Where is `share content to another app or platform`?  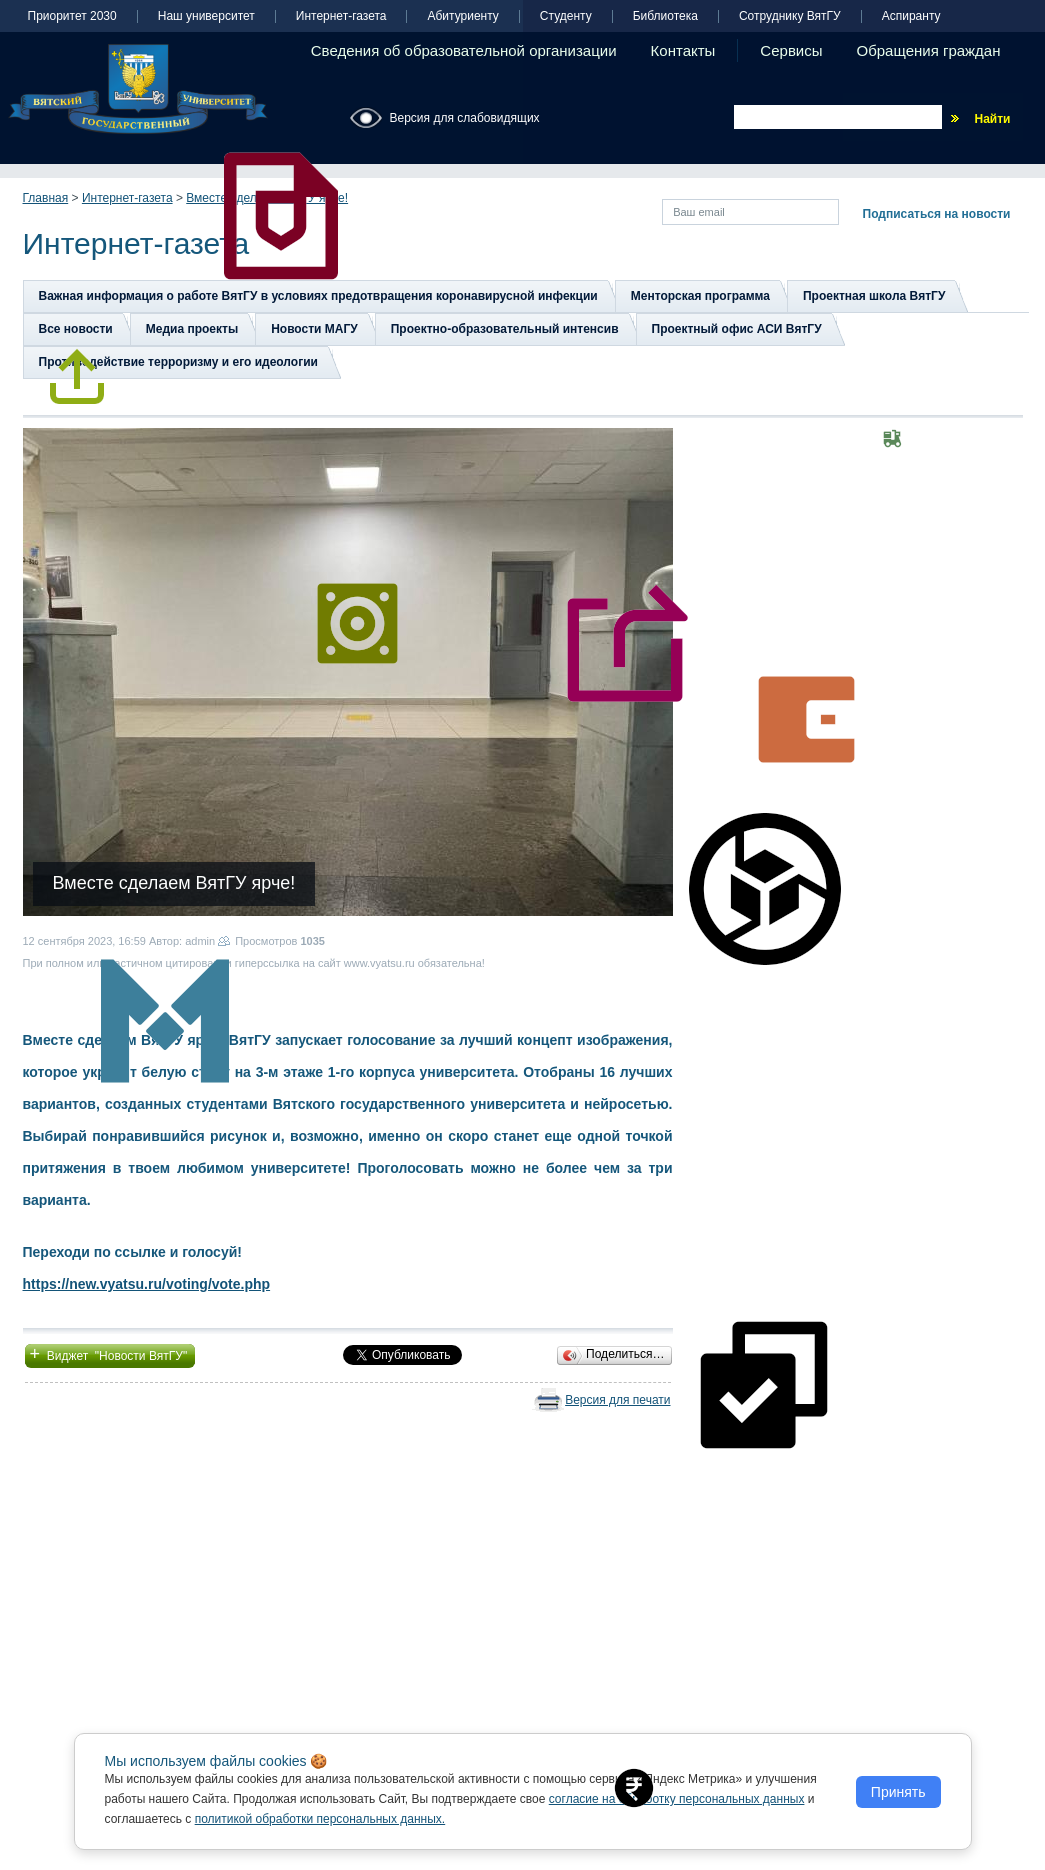
share content to another app or platform is located at coordinates (625, 650).